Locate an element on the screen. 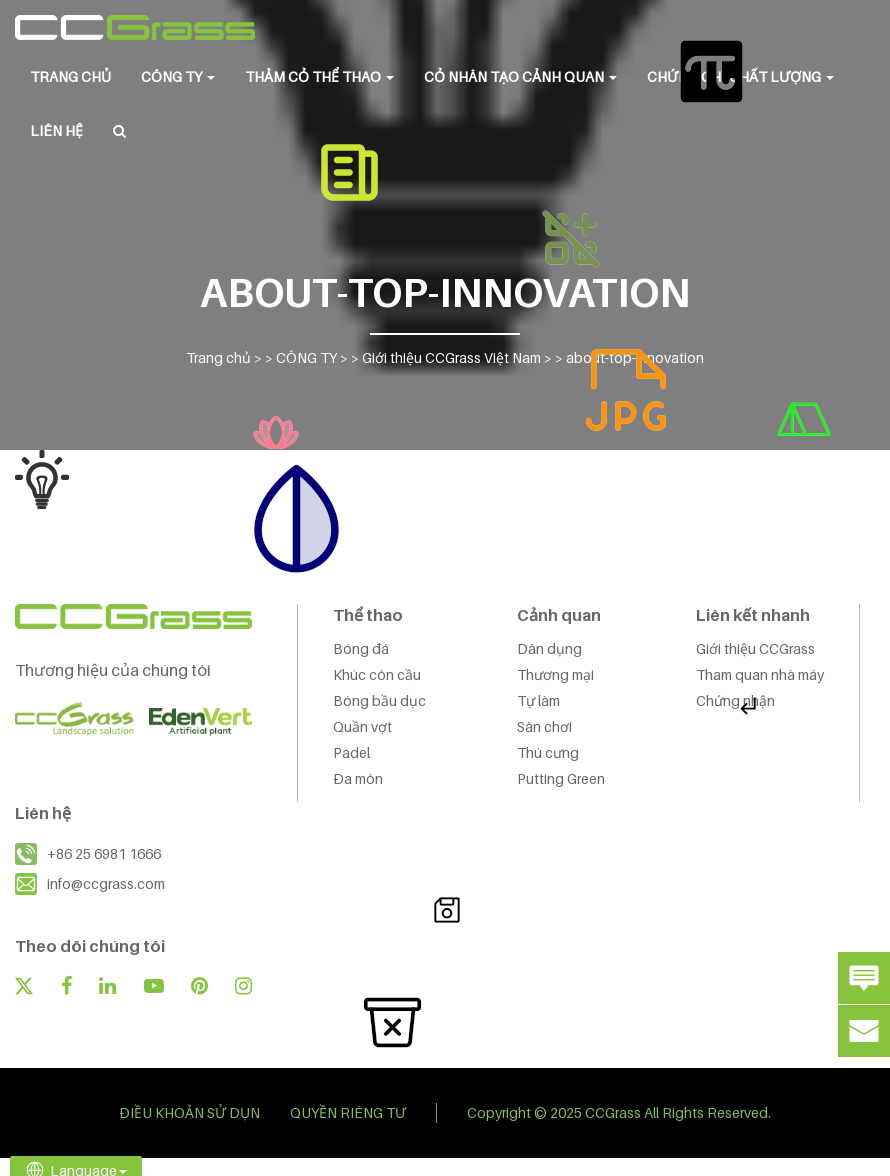 The image size is (890, 1176). save current file or document is located at coordinates (447, 910).